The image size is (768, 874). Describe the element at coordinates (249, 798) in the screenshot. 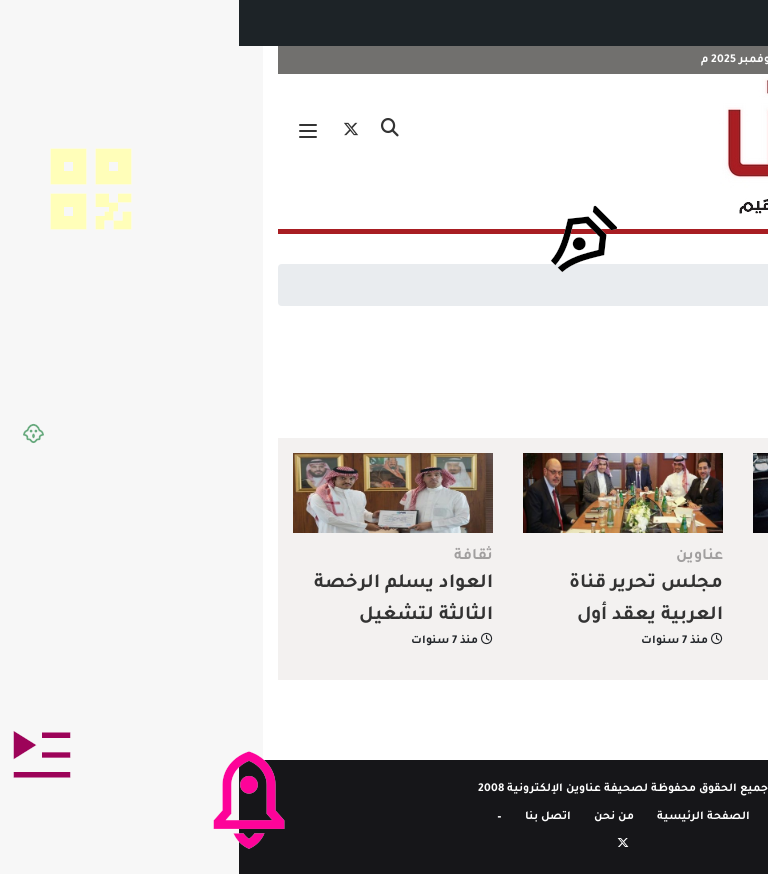

I see `launch or deploy an application` at that location.